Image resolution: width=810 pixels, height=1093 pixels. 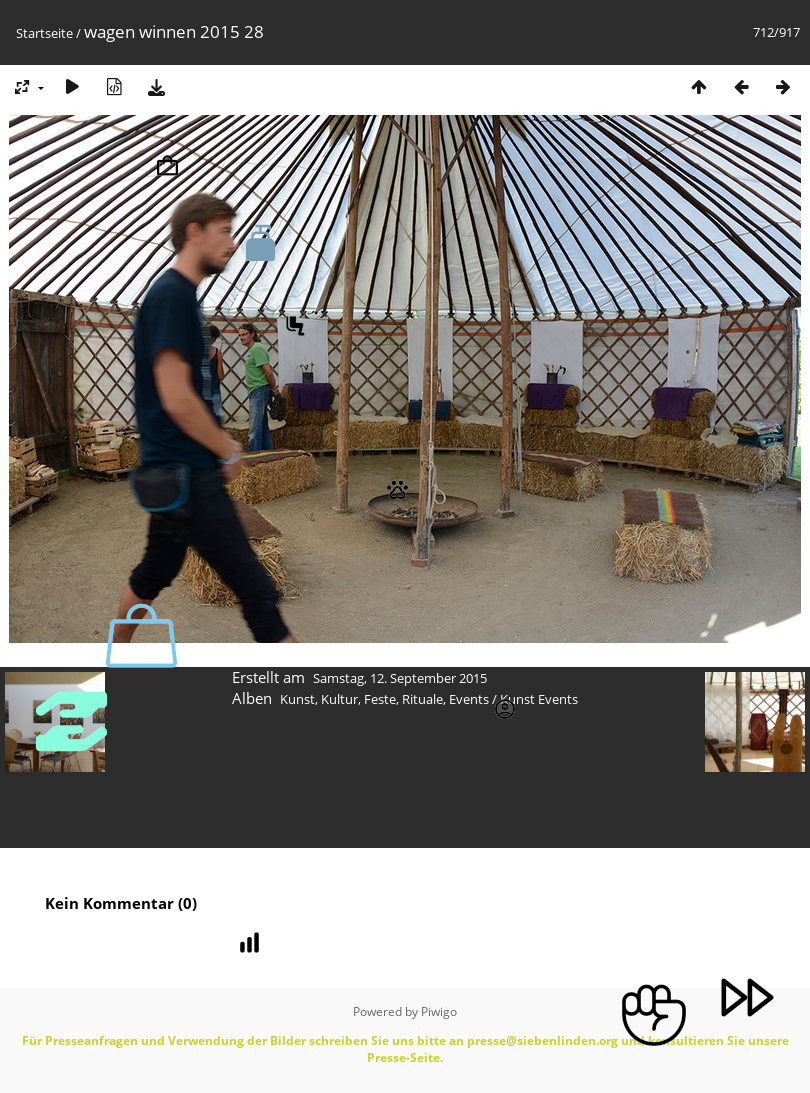 What do you see at coordinates (296, 326) in the screenshot?
I see `indicates reduced legroom seating option` at bounding box center [296, 326].